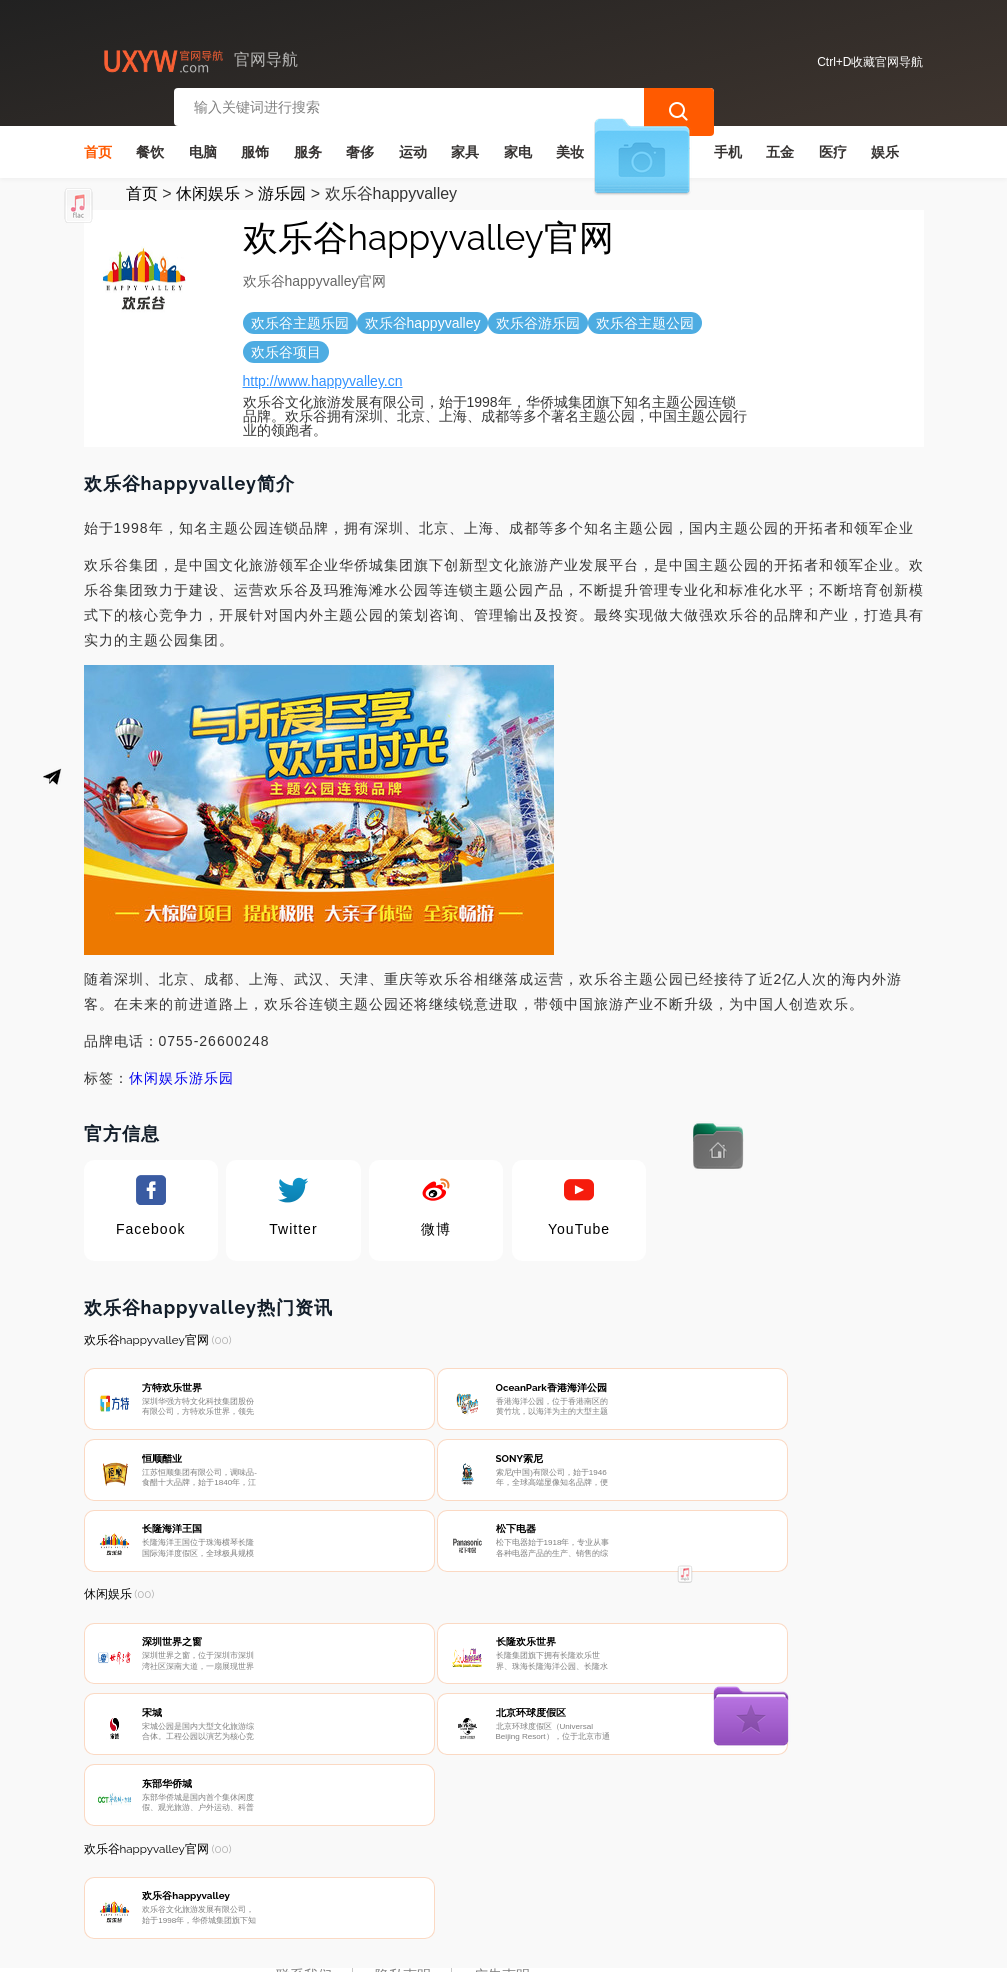  Describe the element at coordinates (78, 205) in the screenshot. I see `a FLAC audio file` at that location.